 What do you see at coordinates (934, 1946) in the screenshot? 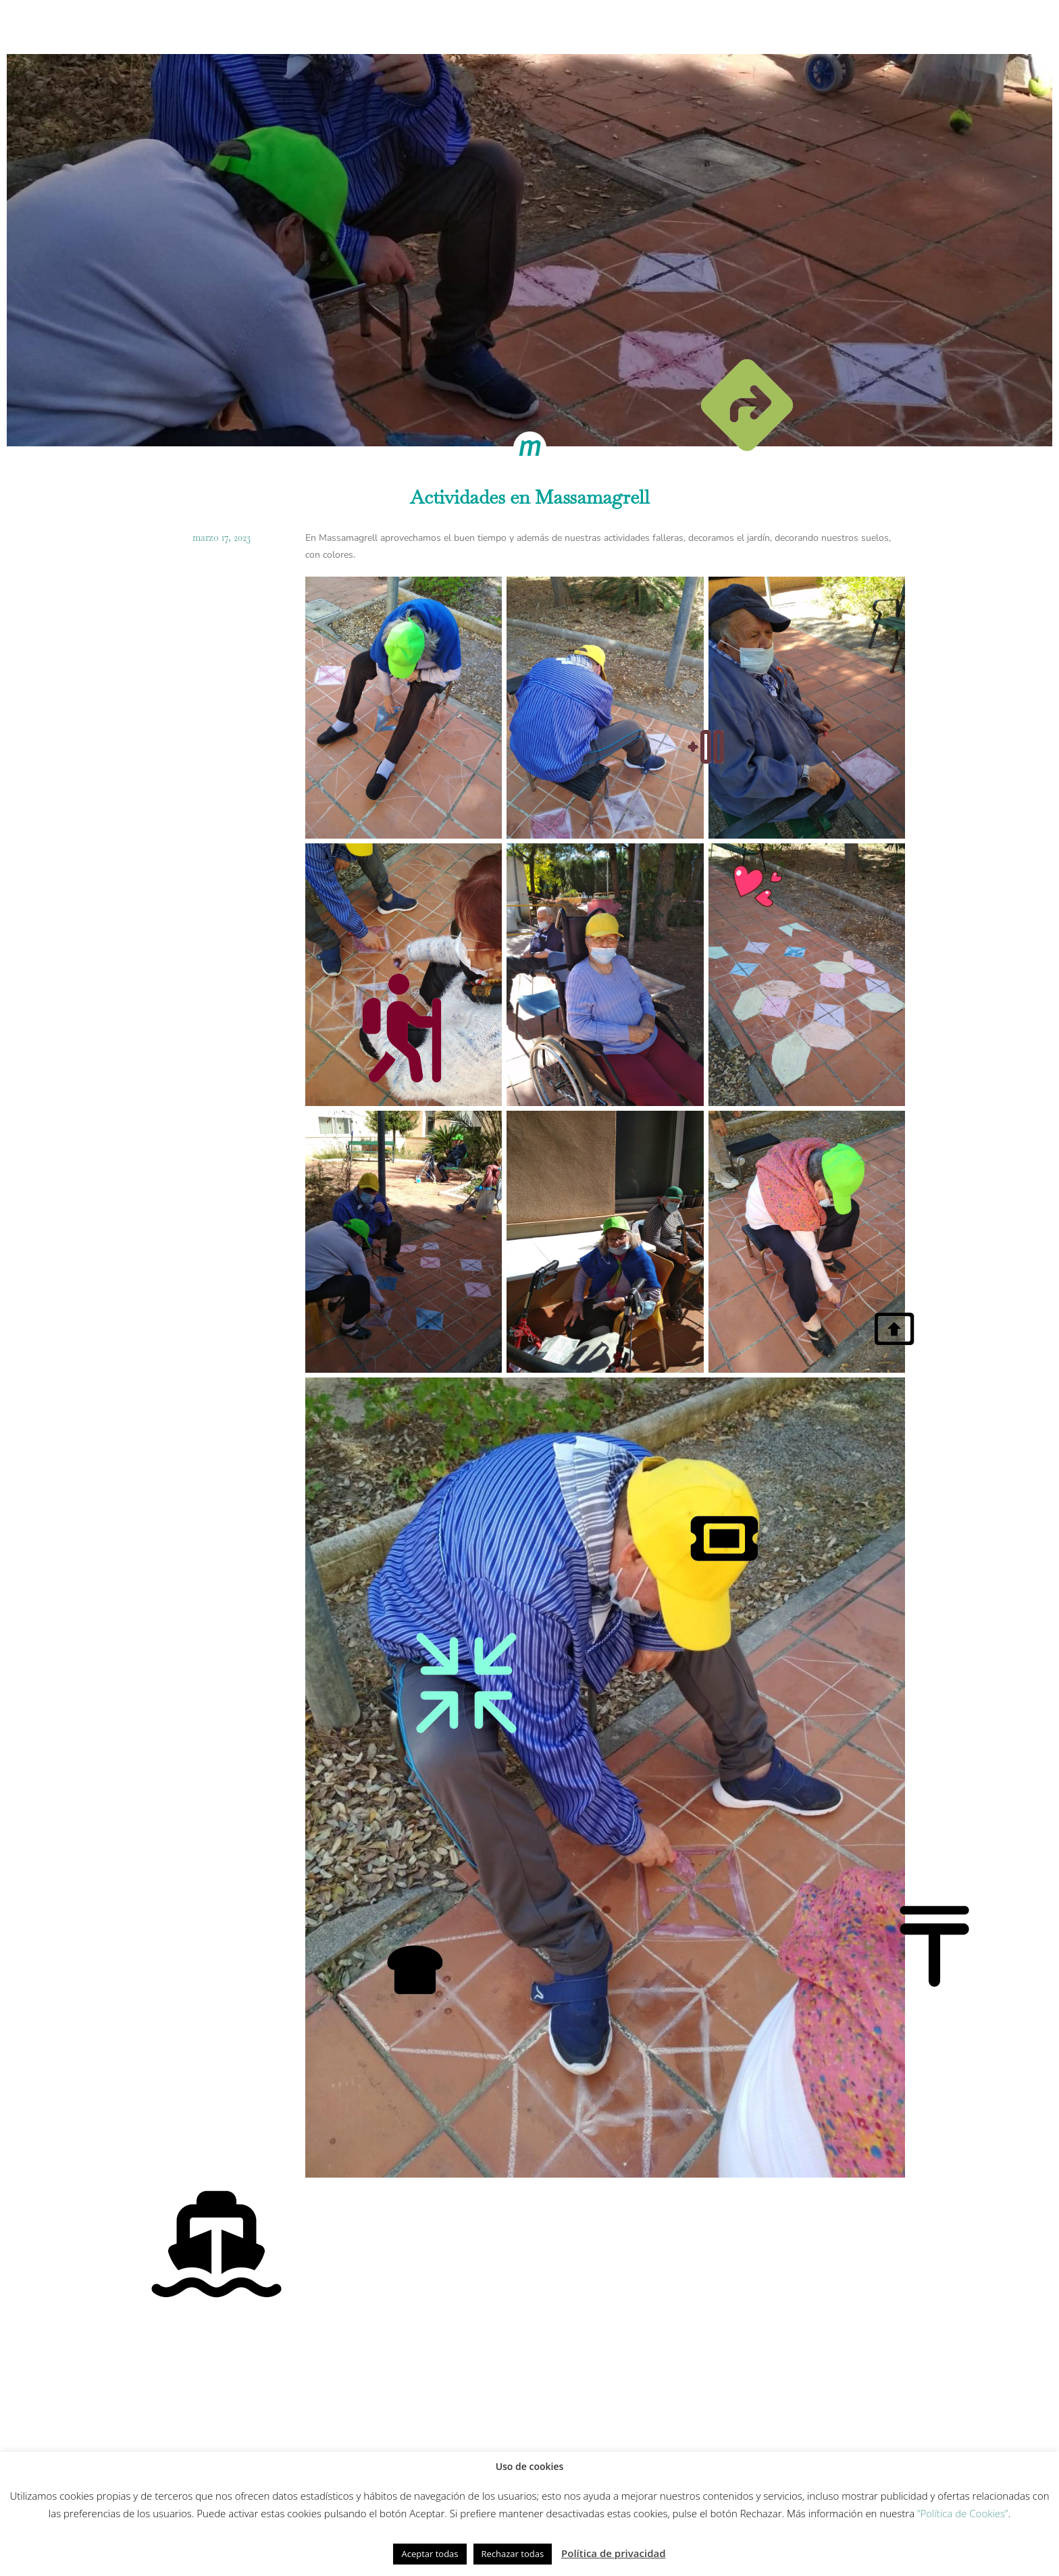
I see `indicates kazakhstani tenge currency` at bounding box center [934, 1946].